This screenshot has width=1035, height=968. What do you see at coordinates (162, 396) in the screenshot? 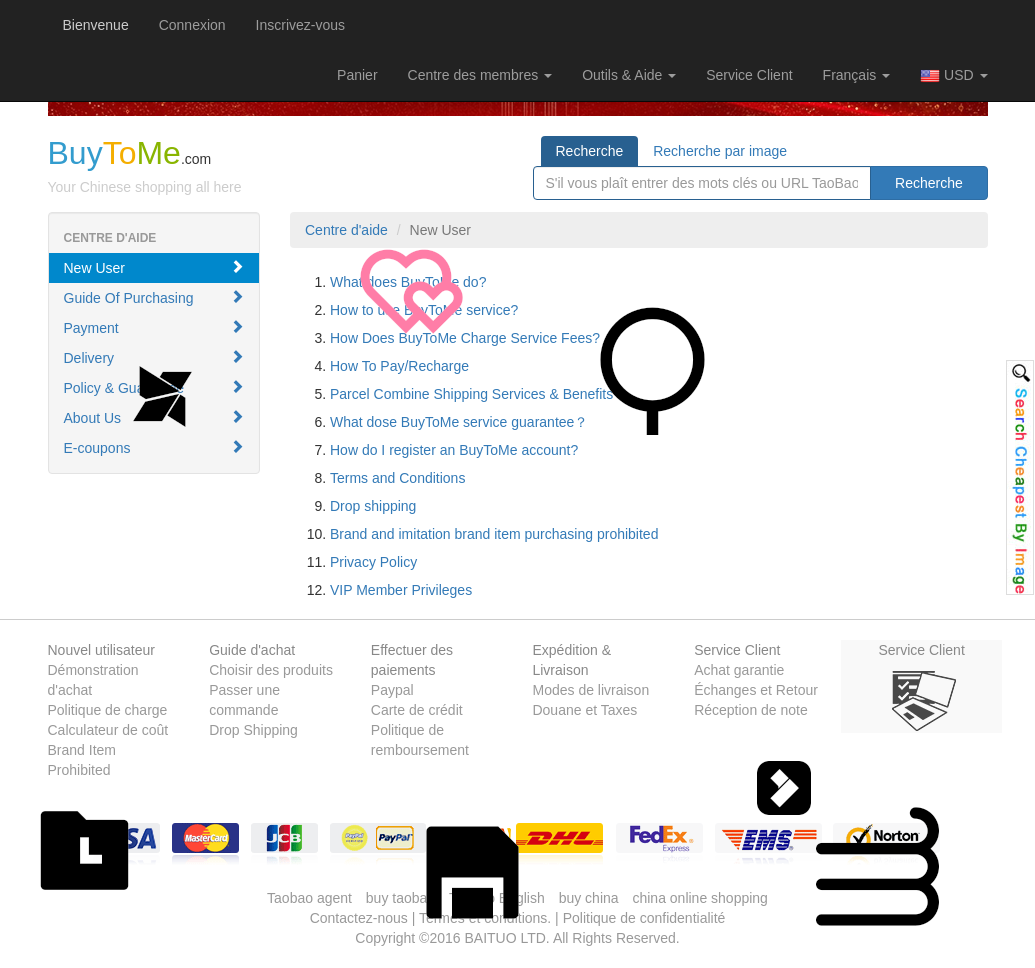
I see `MODX content management system logo` at bounding box center [162, 396].